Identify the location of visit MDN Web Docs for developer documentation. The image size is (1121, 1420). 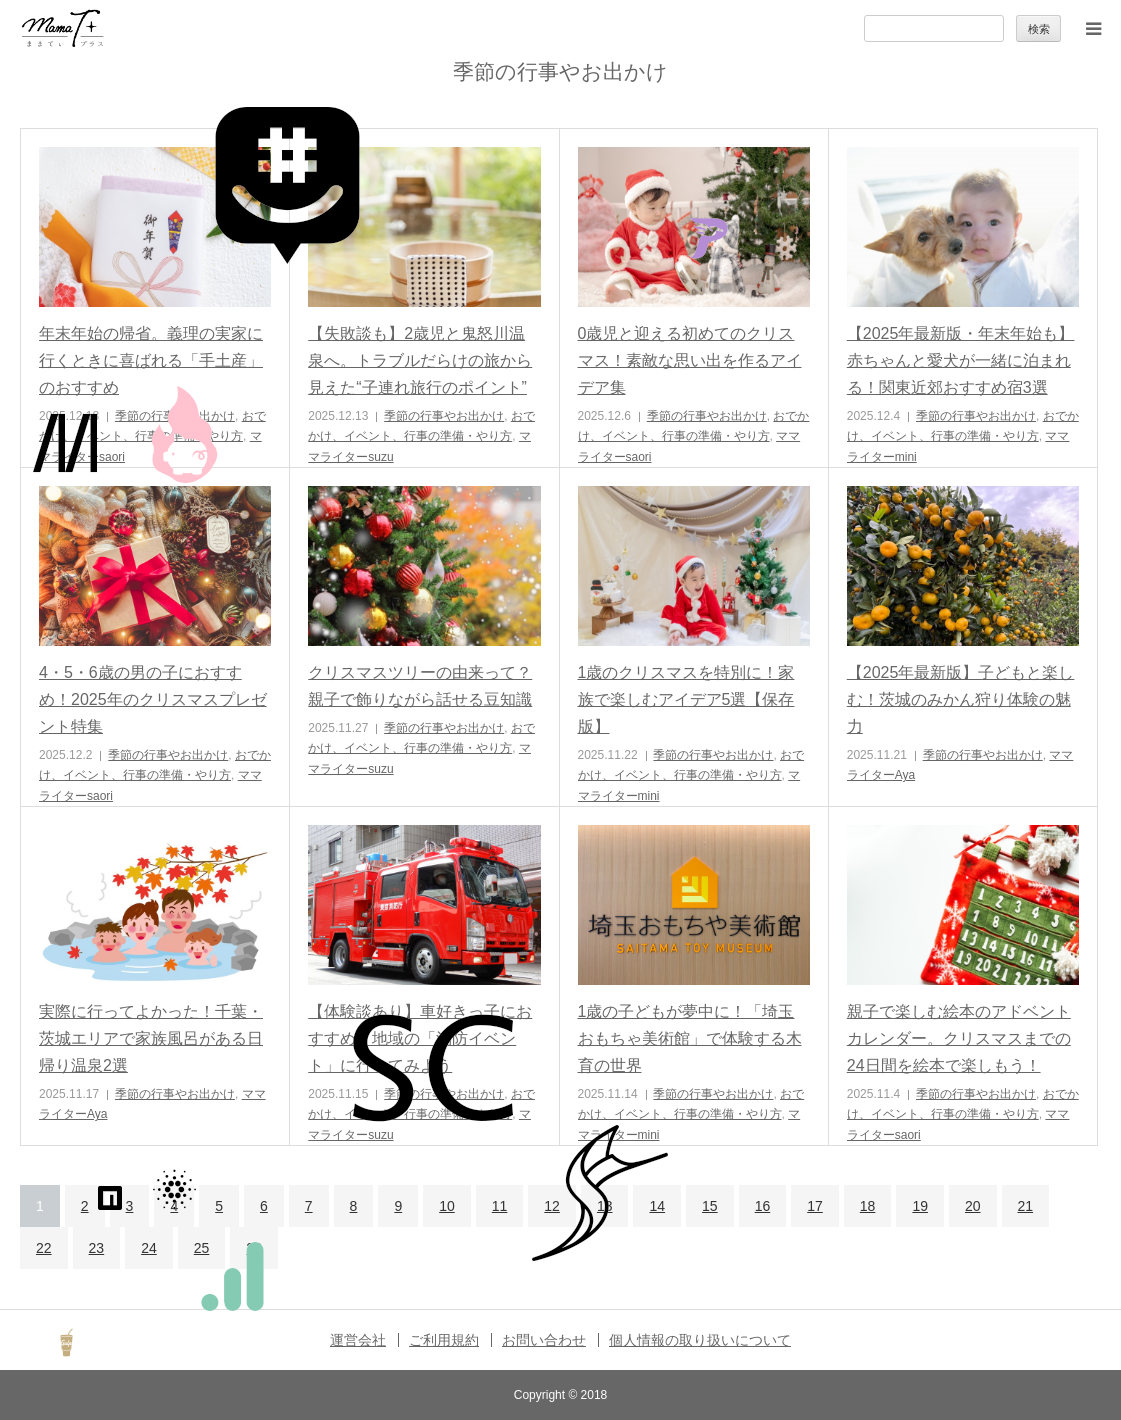
(65, 443).